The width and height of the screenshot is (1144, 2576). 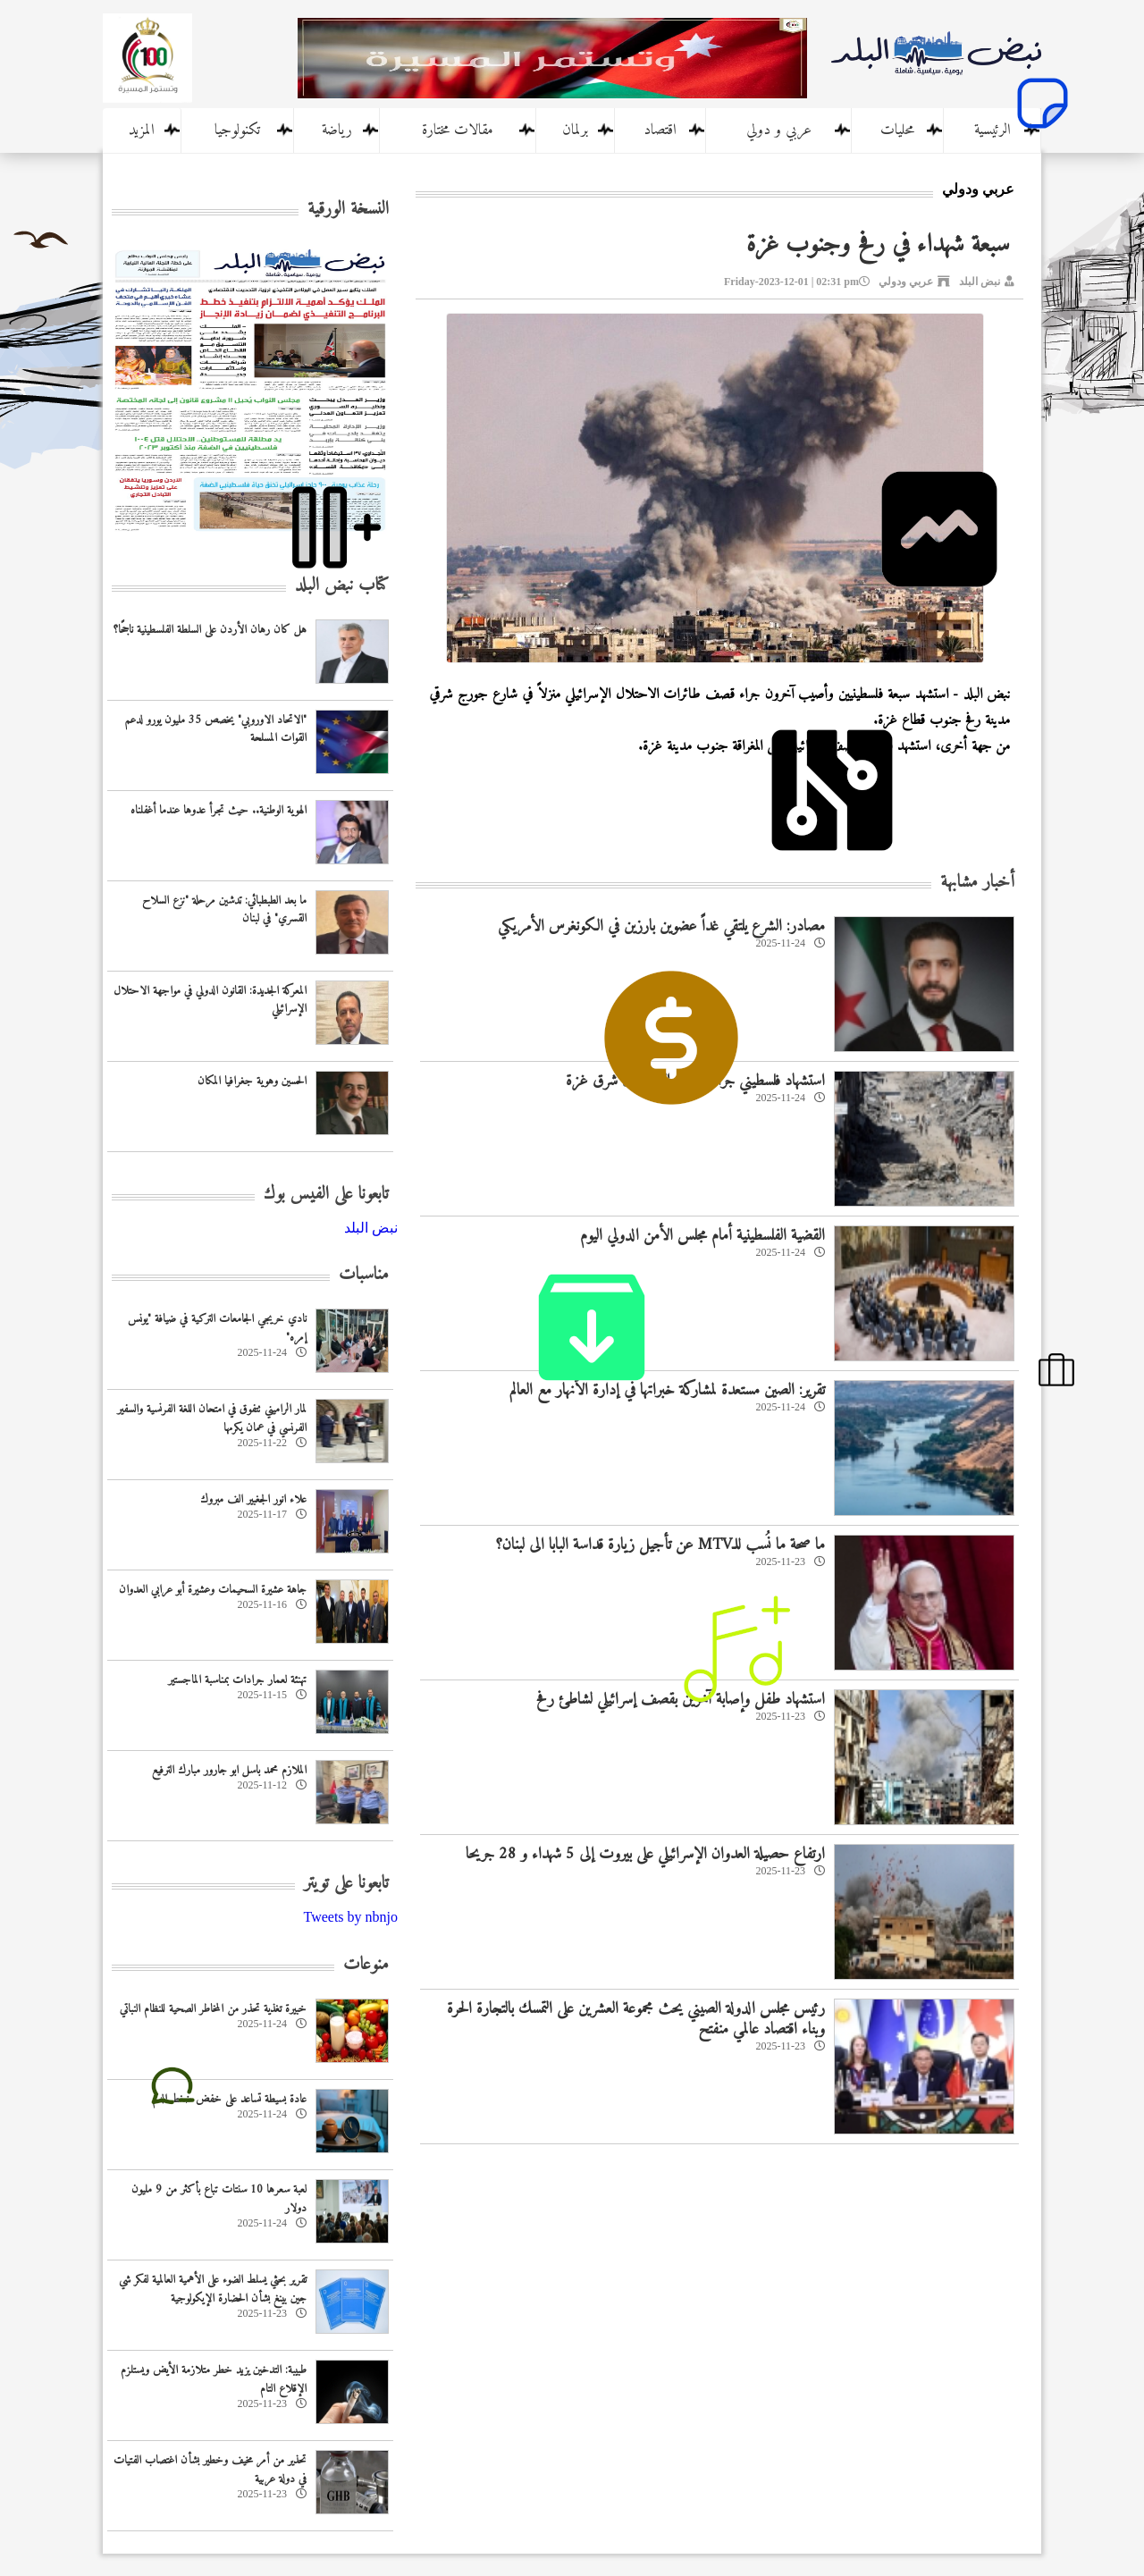 What do you see at coordinates (355, 1535) in the screenshot?
I see `end the current phone call` at bounding box center [355, 1535].